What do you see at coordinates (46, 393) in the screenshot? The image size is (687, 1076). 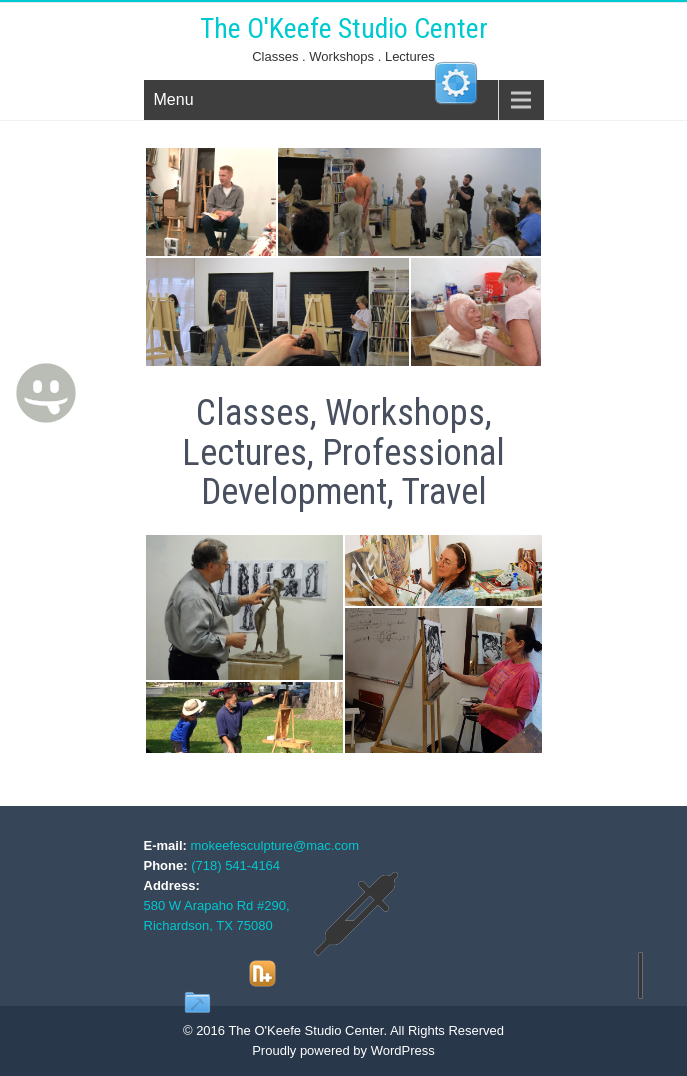 I see `emoji reaction showing playful or teasing mood` at bounding box center [46, 393].